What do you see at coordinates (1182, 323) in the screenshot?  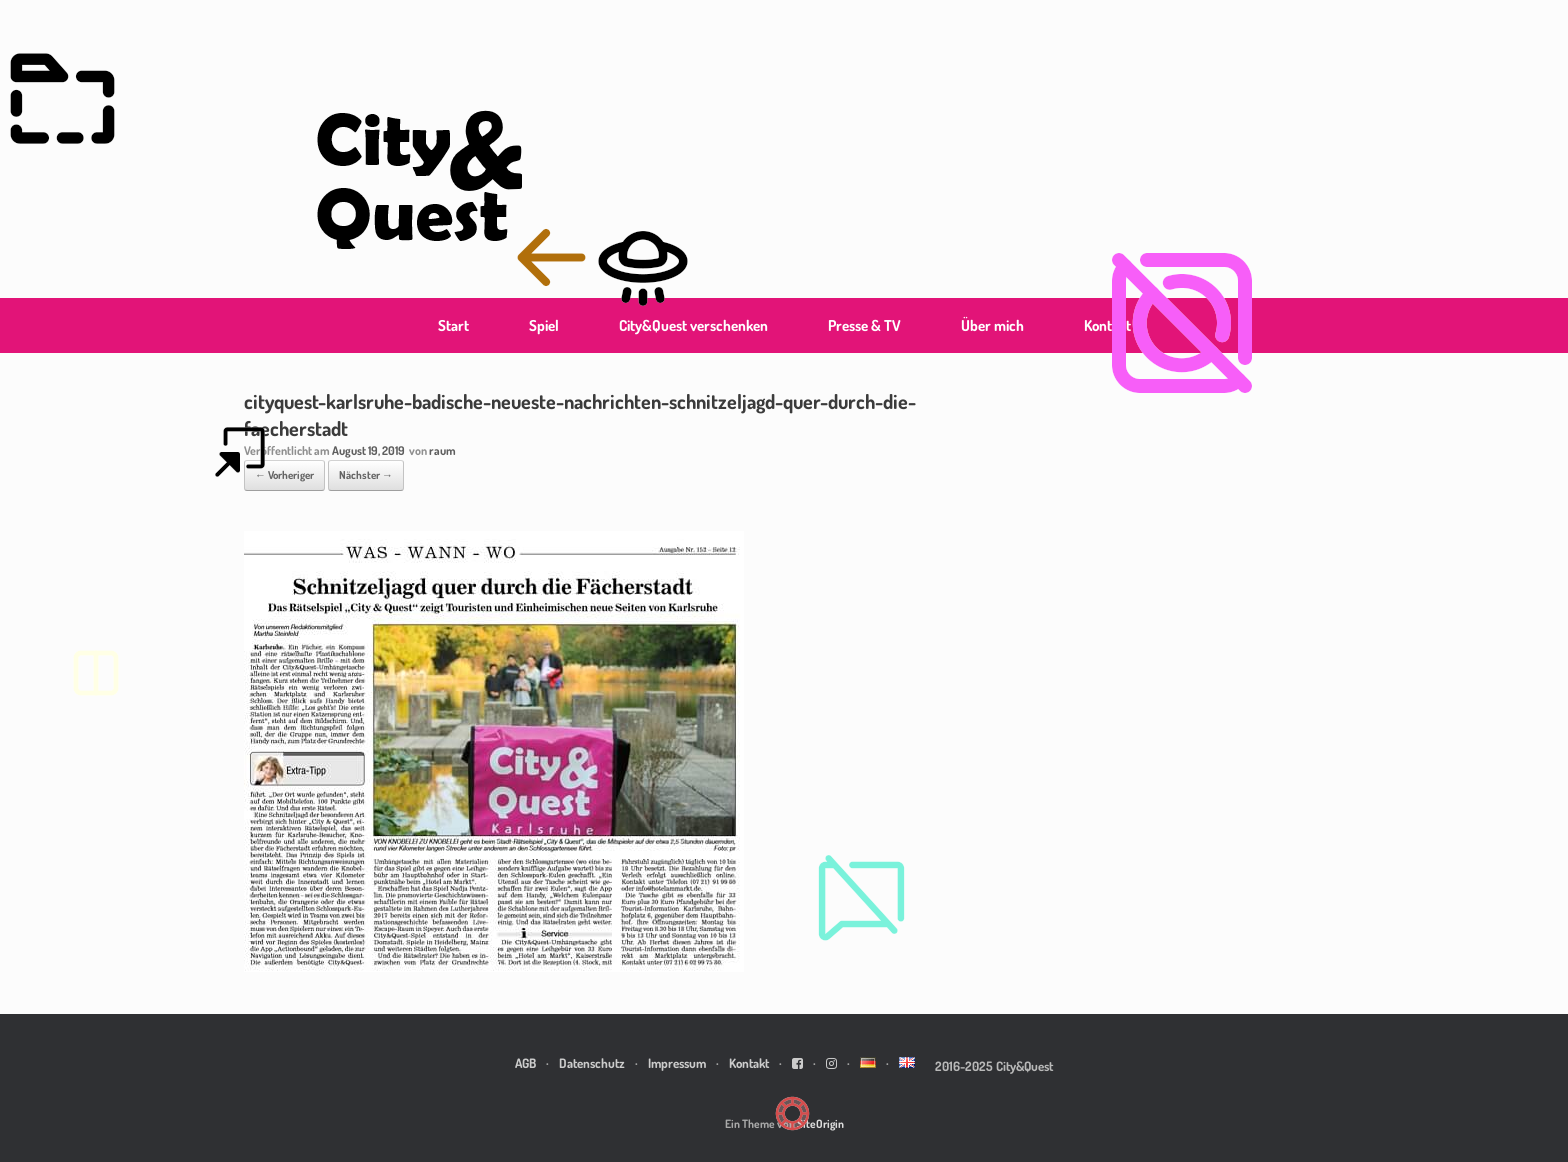 I see `tumble dry not allowed` at bounding box center [1182, 323].